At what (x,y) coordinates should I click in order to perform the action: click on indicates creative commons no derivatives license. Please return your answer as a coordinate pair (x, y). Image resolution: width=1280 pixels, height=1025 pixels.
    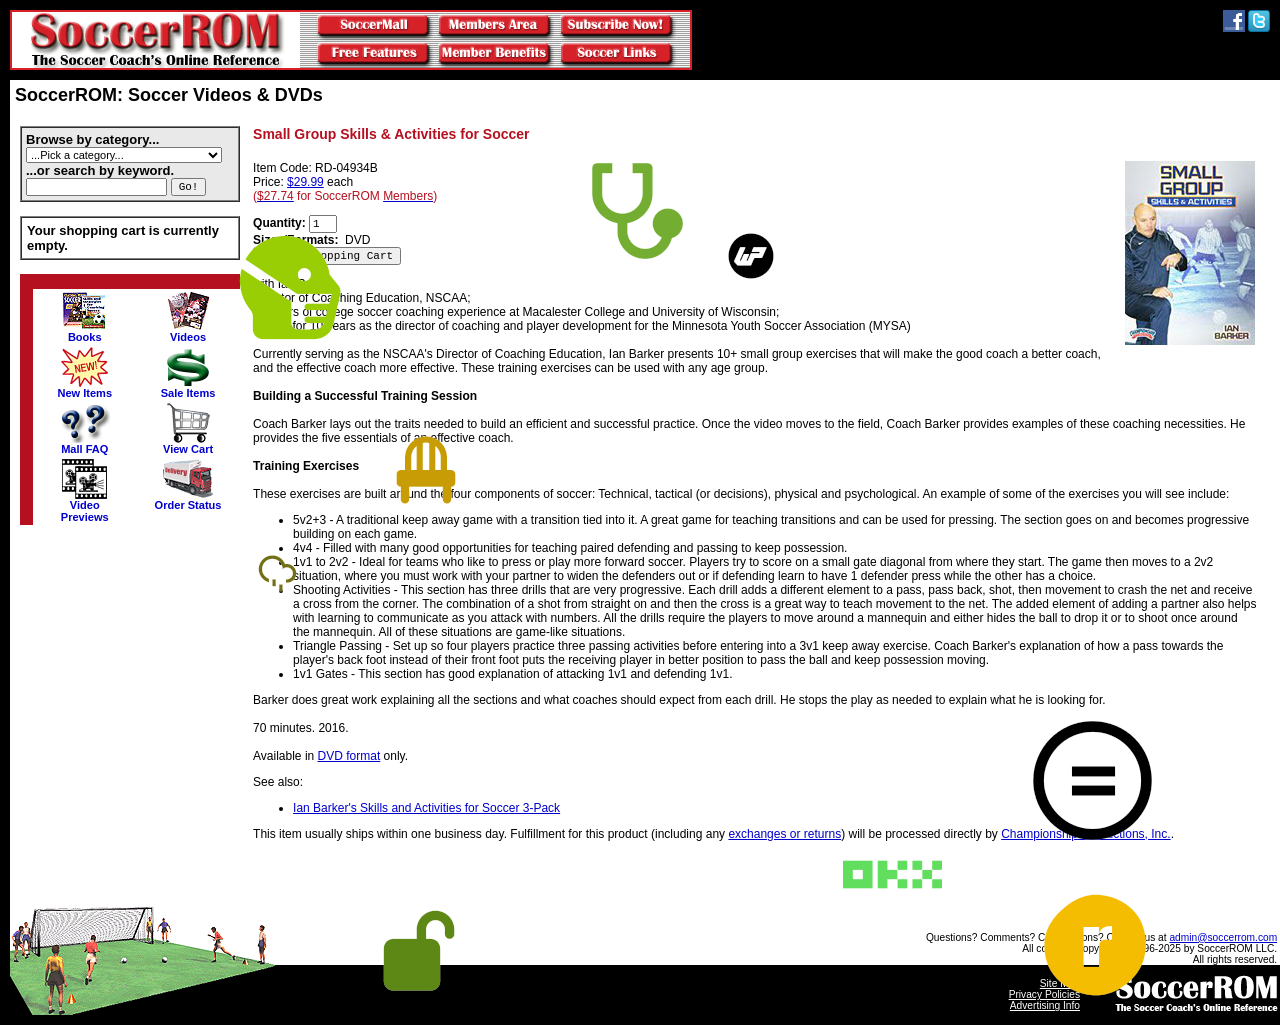
    Looking at the image, I should click on (1092, 780).